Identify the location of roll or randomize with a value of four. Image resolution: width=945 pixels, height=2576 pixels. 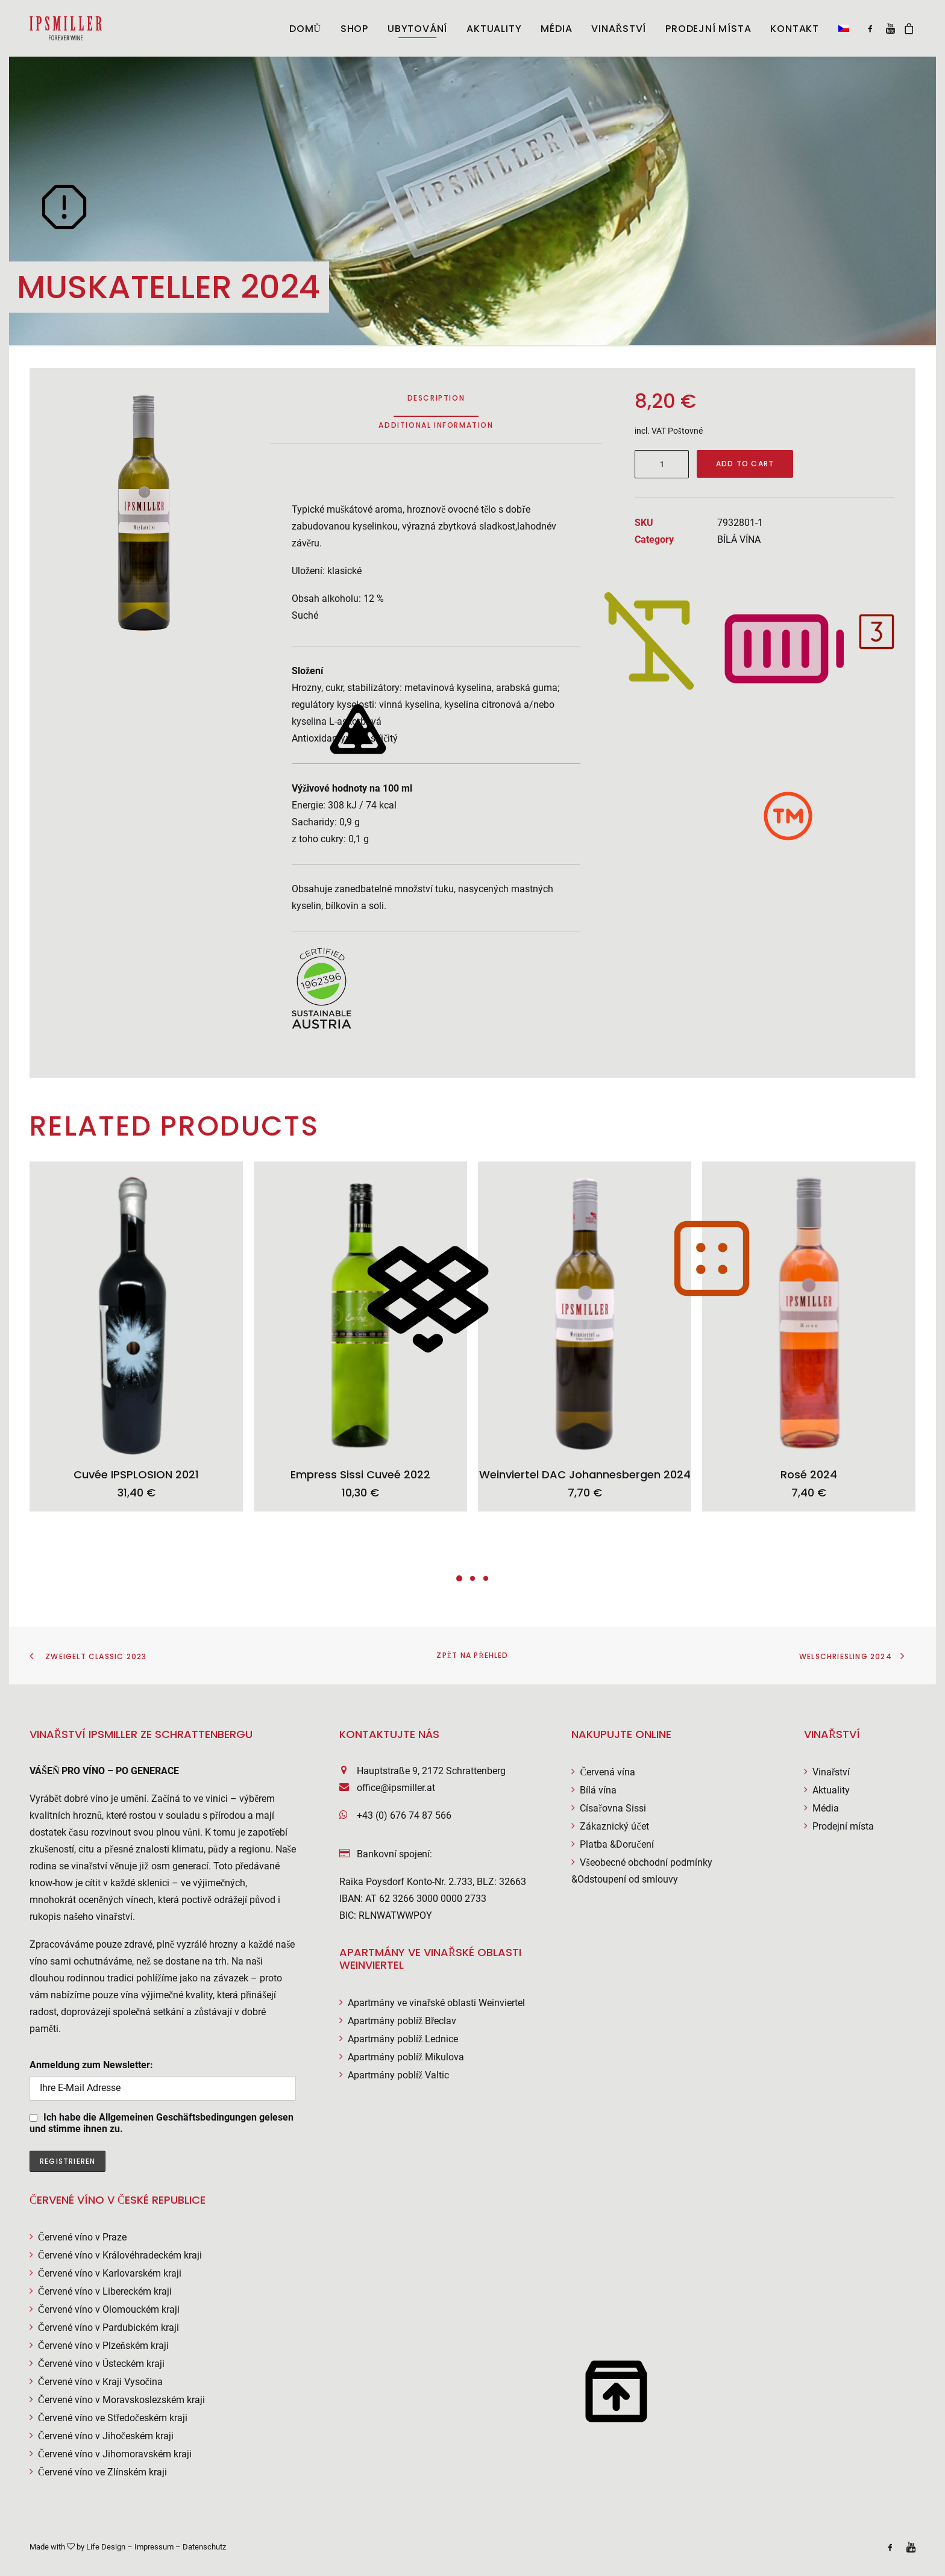
(712, 1258).